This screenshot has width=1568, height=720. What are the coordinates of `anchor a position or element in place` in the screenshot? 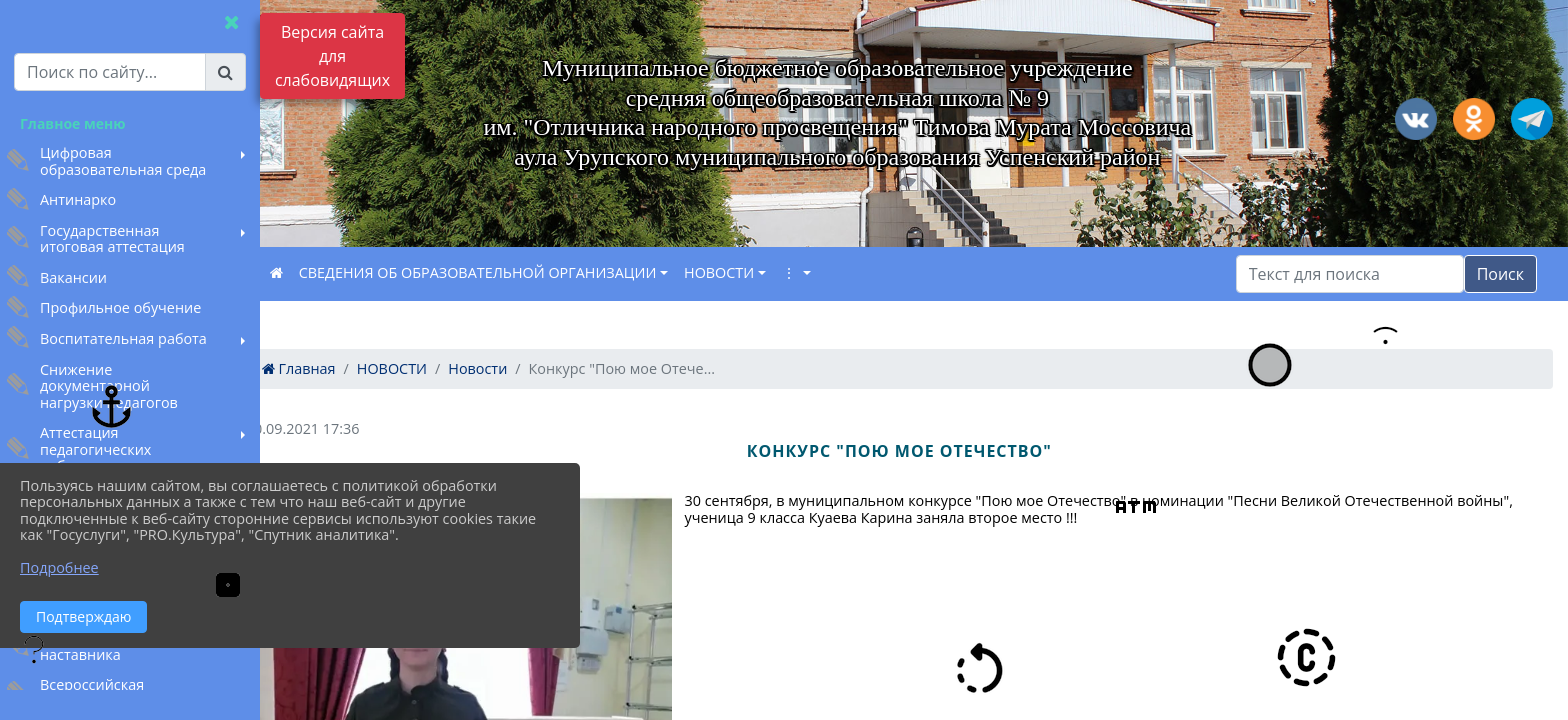 It's located at (111, 406).